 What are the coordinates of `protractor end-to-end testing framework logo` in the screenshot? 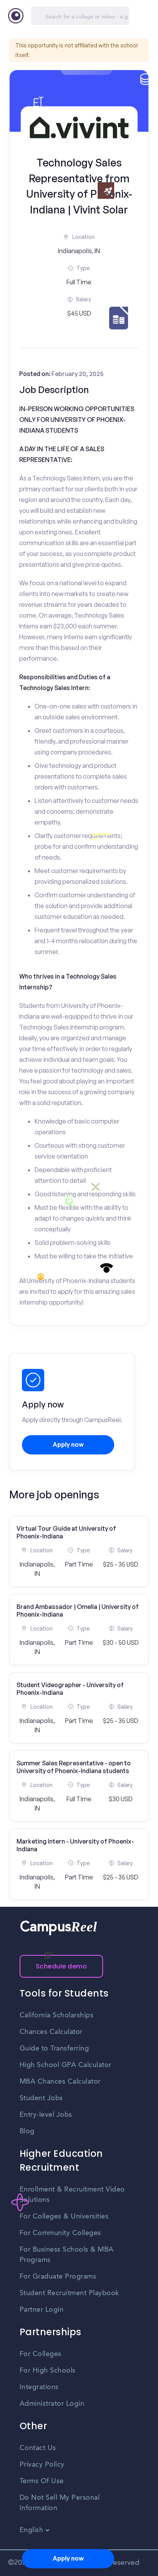 It's located at (40, 1276).